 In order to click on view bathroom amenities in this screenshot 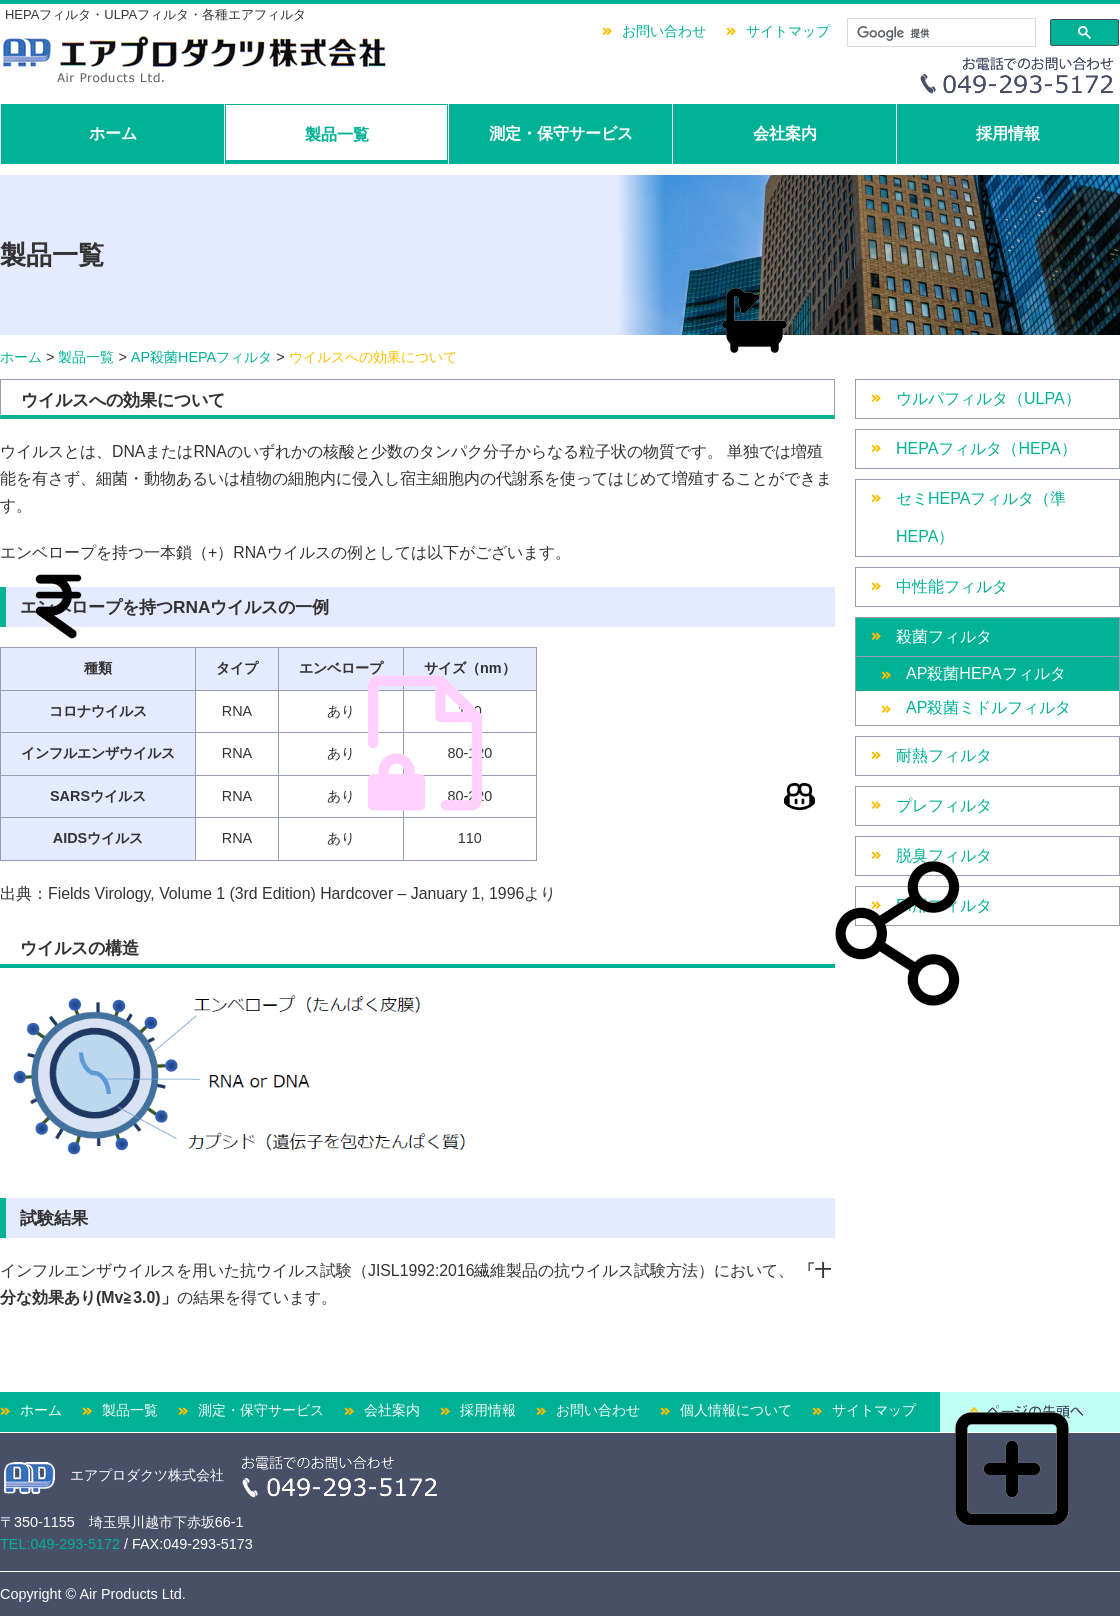, I will do `click(754, 320)`.